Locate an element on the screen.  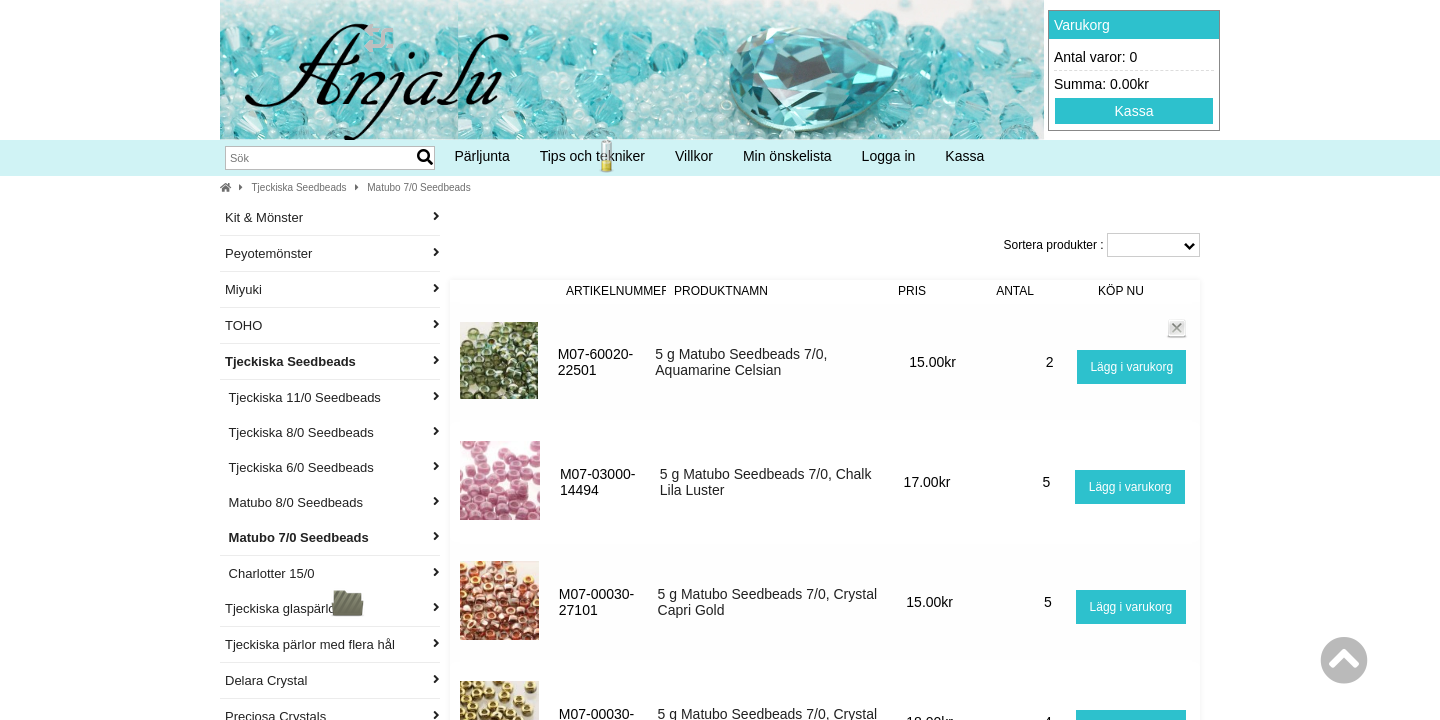
indicates a folder currently being accessed or browsed is located at coordinates (347, 604).